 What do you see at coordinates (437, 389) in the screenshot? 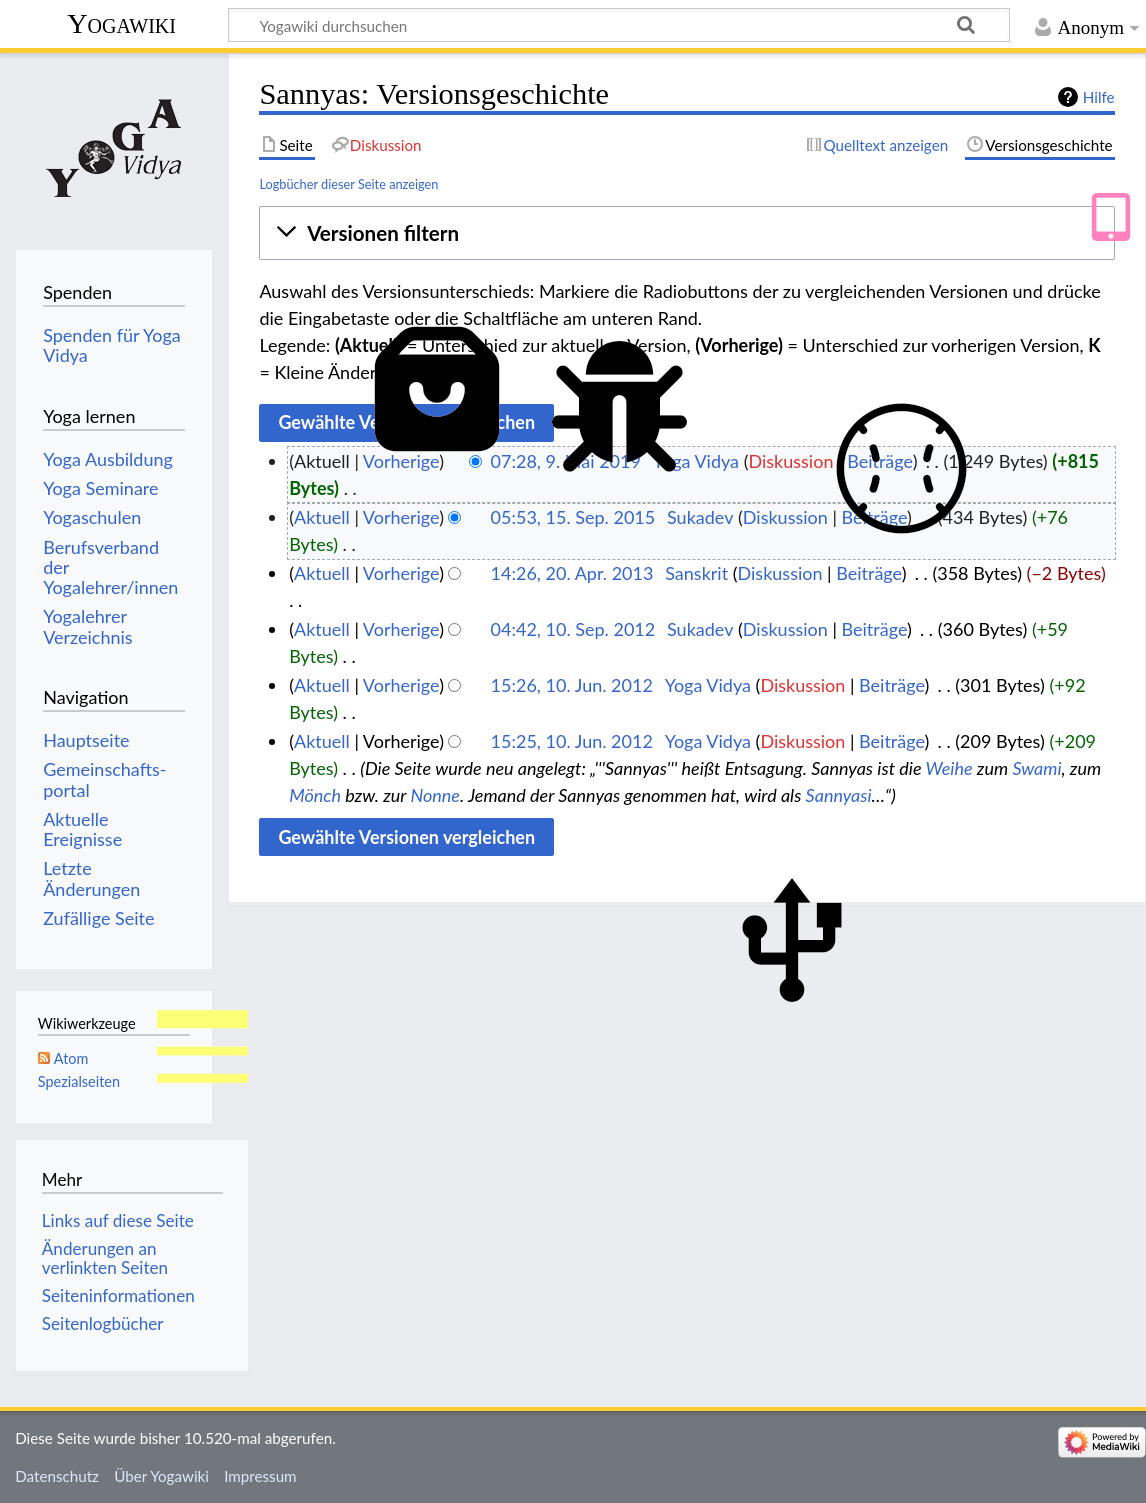
I see `view your shopping bag` at bounding box center [437, 389].